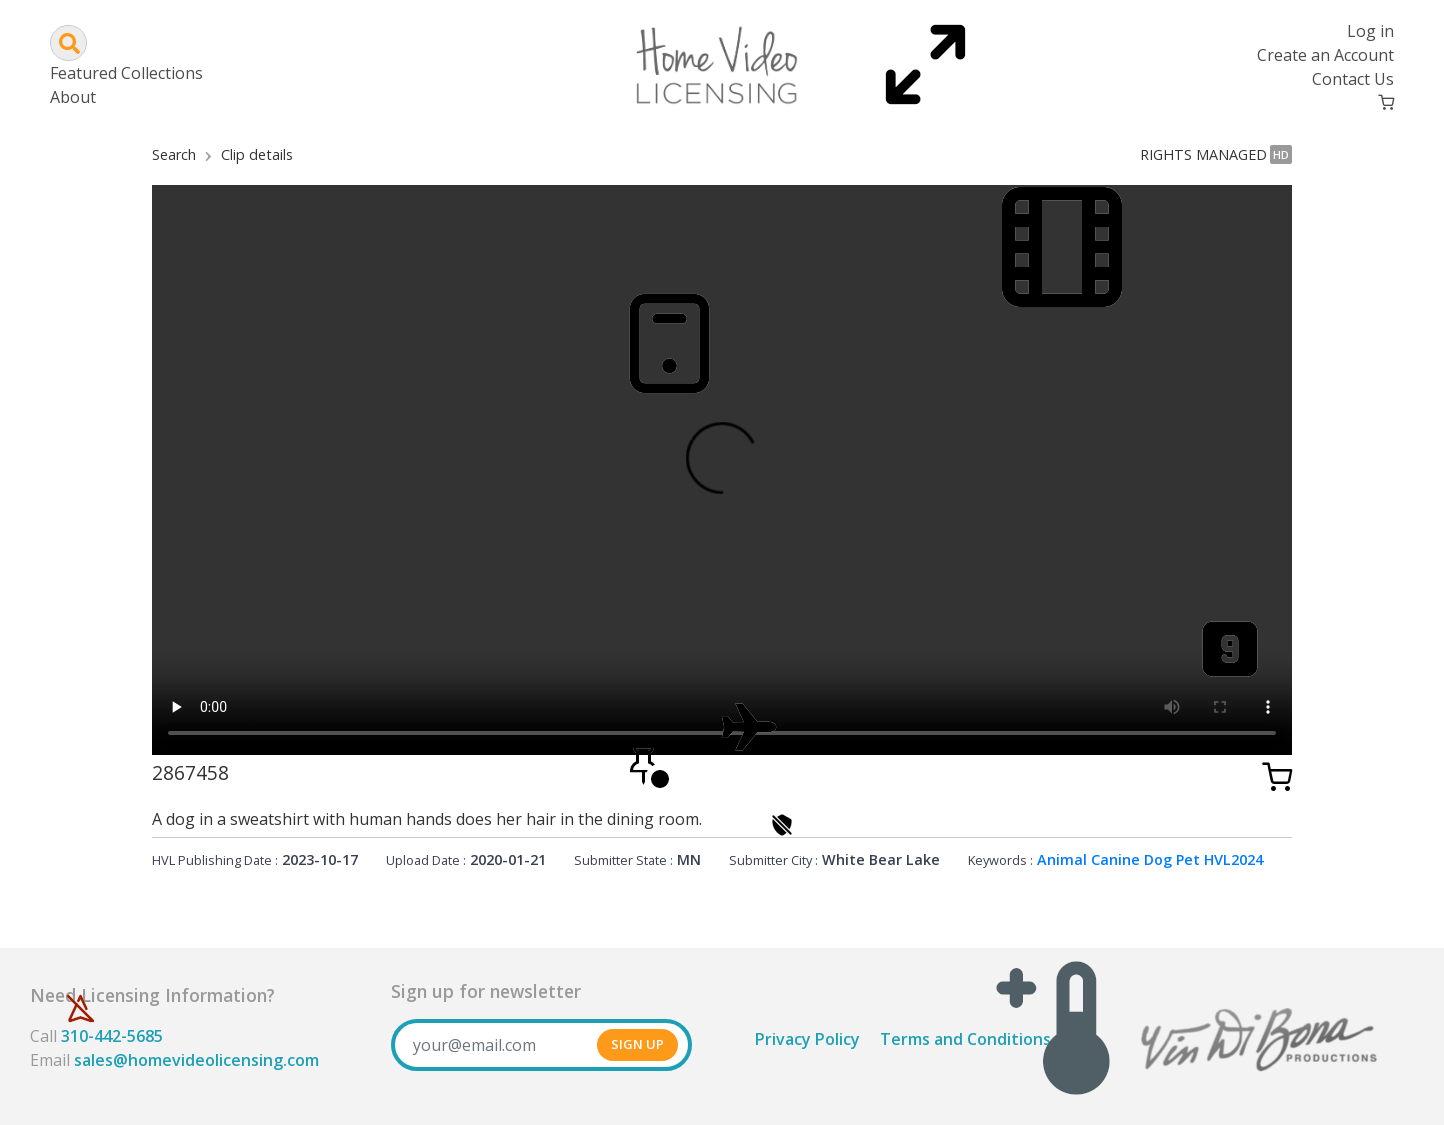  What do you see at coordinates (782, 825) in the screenshot?
I see `security or protection is disabled` at bounding box center [782, 825].